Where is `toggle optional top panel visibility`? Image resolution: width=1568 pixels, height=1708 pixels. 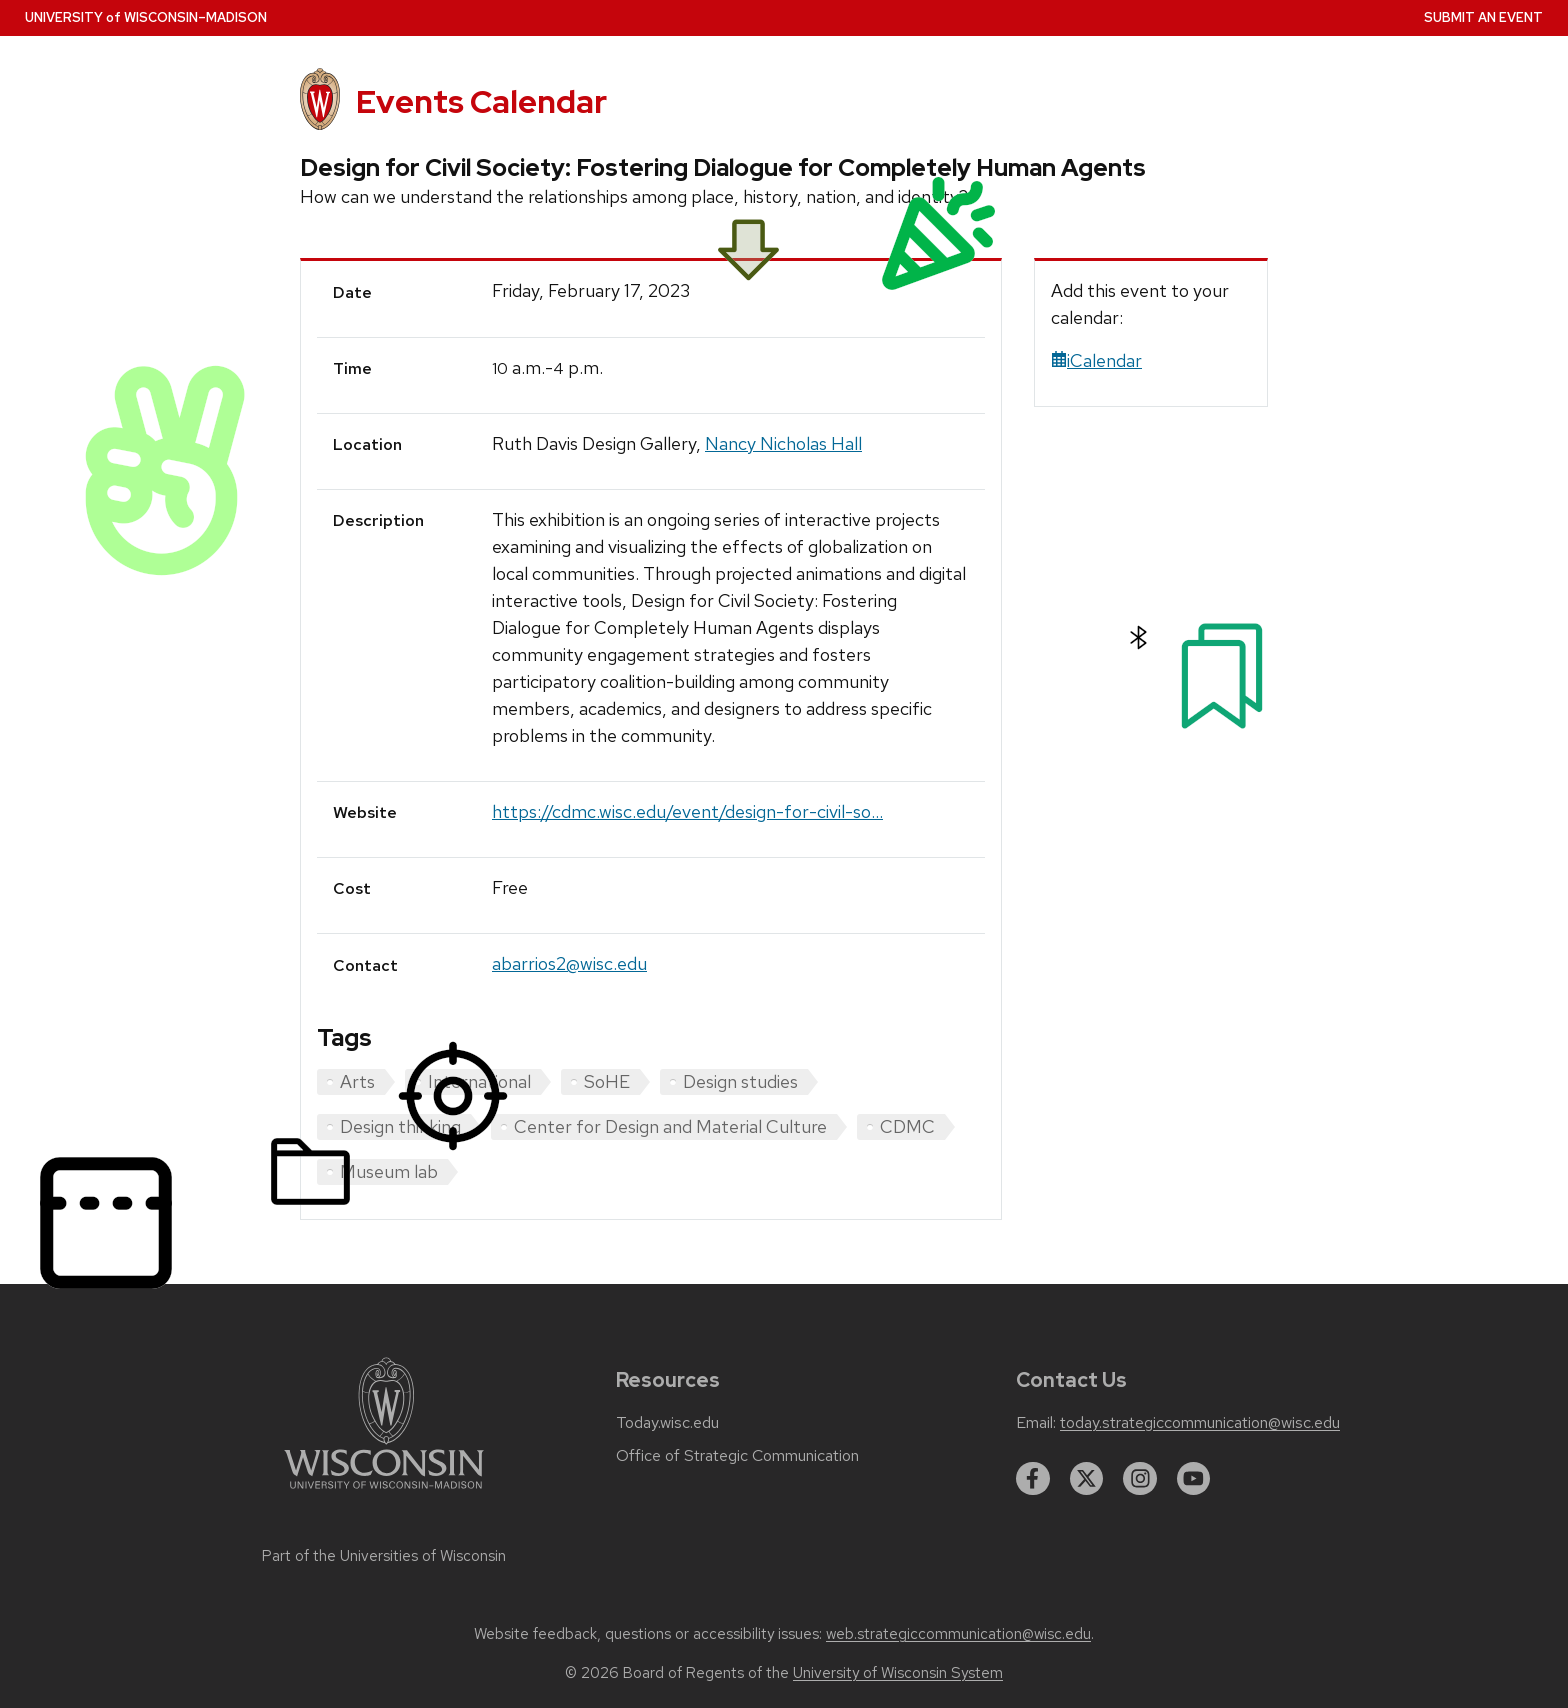
toggle optional top panel visibility is located at coordinates (106, 1223).